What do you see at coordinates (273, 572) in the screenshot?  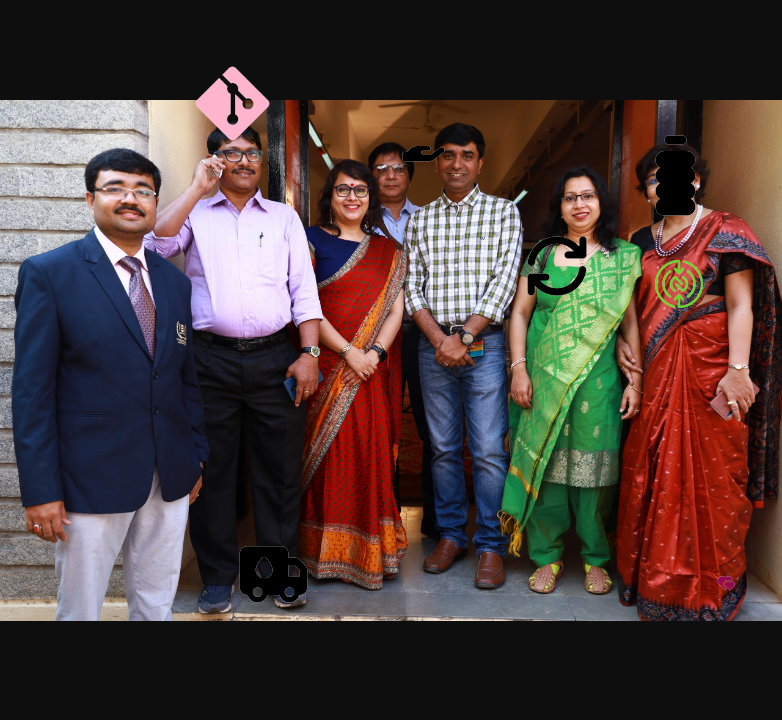 I see `water delivery service` at bounding box center [273, 572].